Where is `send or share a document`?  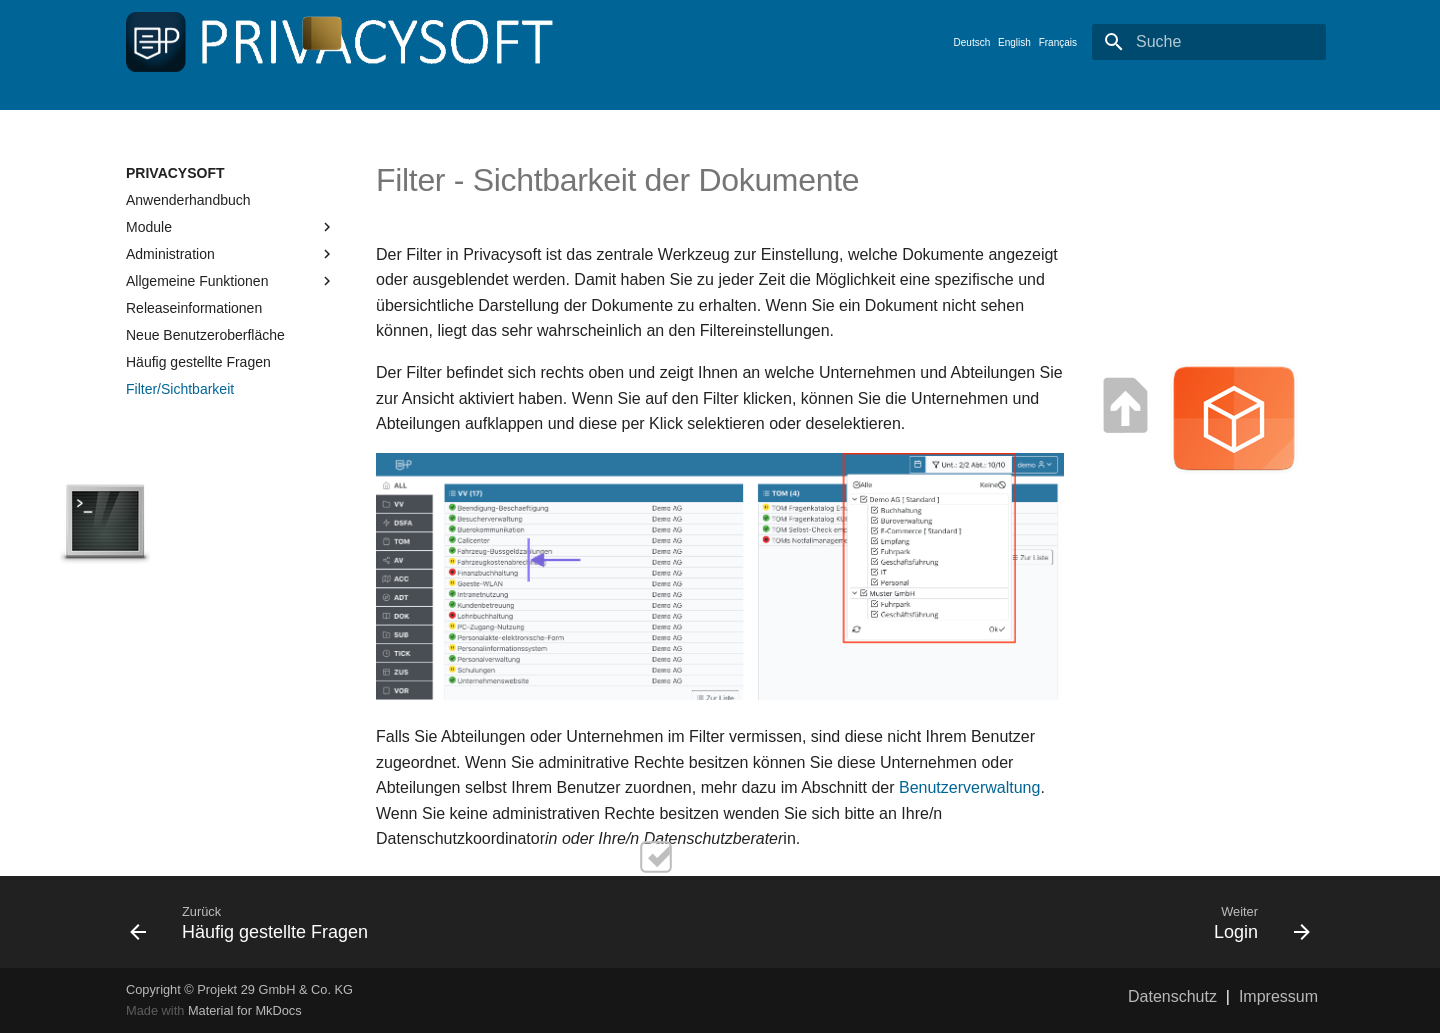 send or share a document is located at coordinates (1125, 403).